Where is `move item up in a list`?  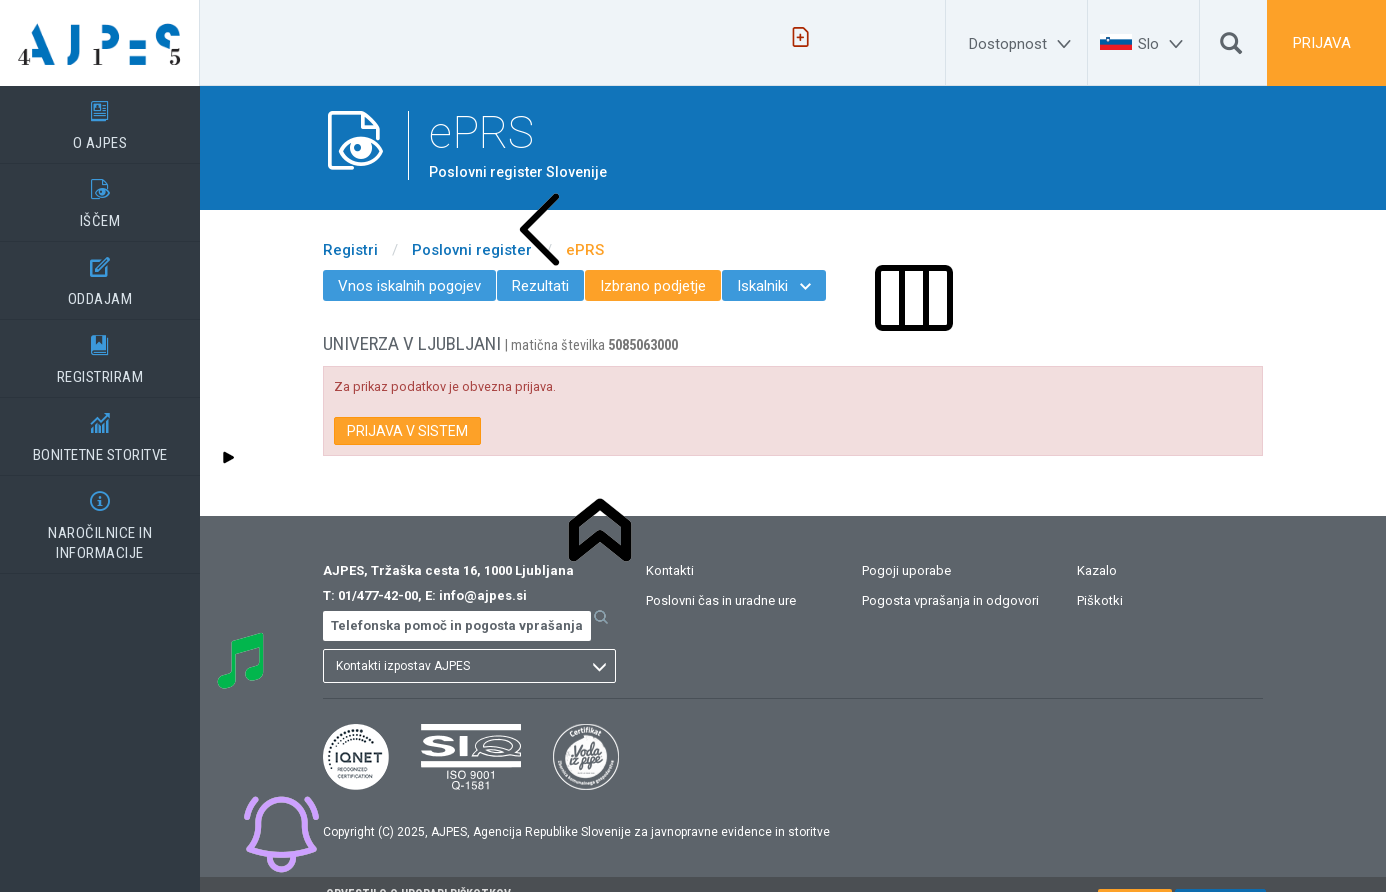
move item up in a list is located at coordinates (600, 530).